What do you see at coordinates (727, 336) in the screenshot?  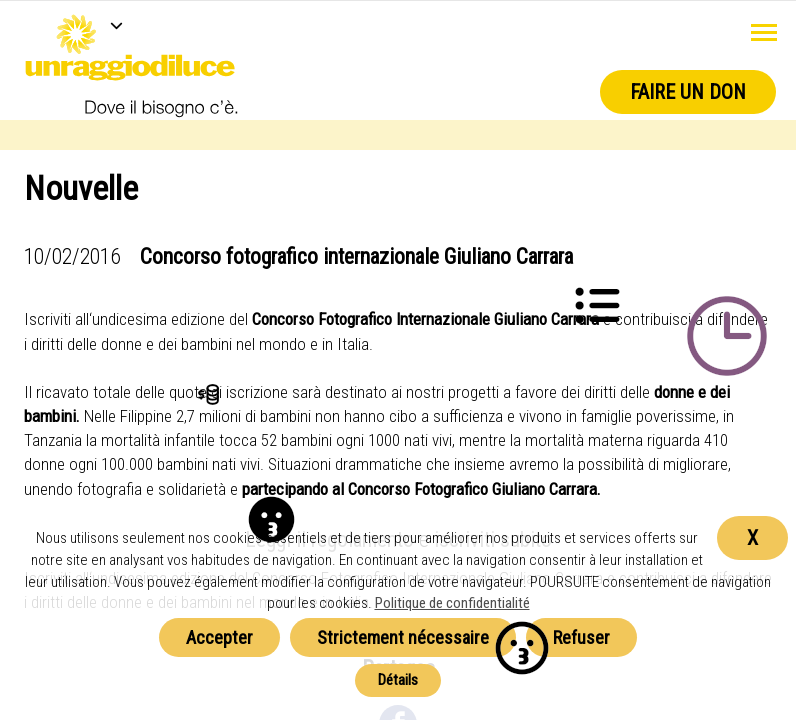 I see `view time or clock settings` at bounding box center [727, 336].